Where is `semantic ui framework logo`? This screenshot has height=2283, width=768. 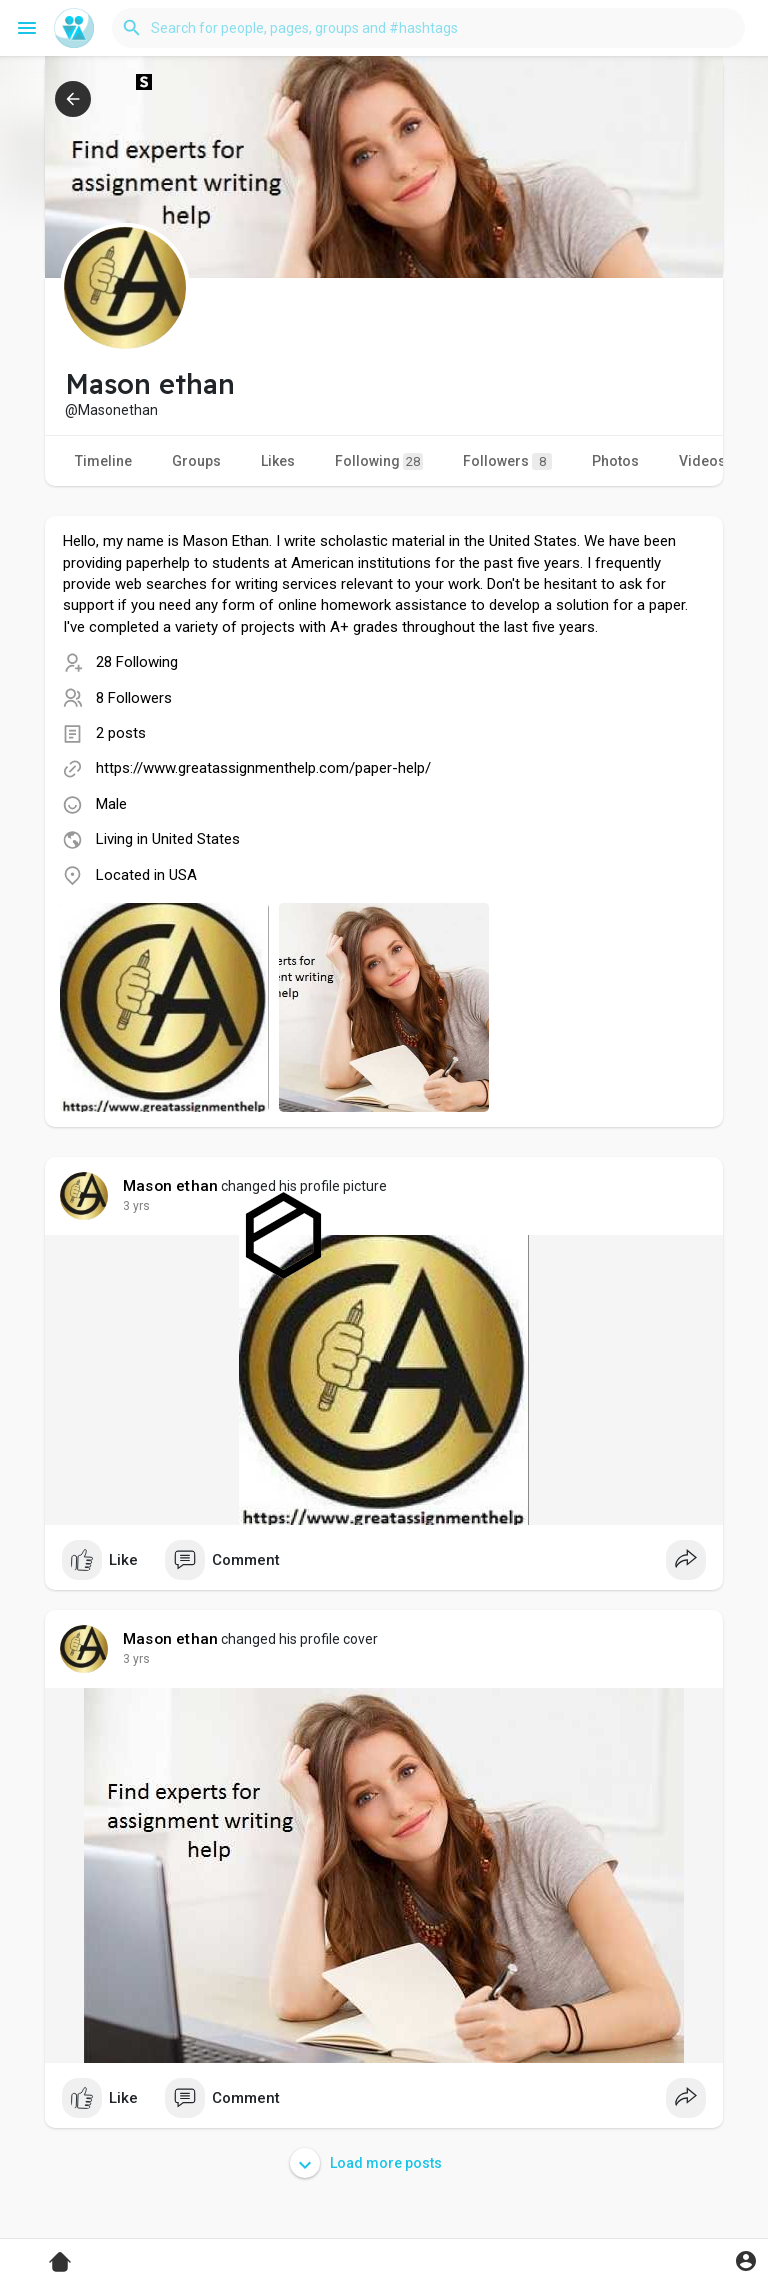
semantic ui framework logo is located at coordinates (144, 82).